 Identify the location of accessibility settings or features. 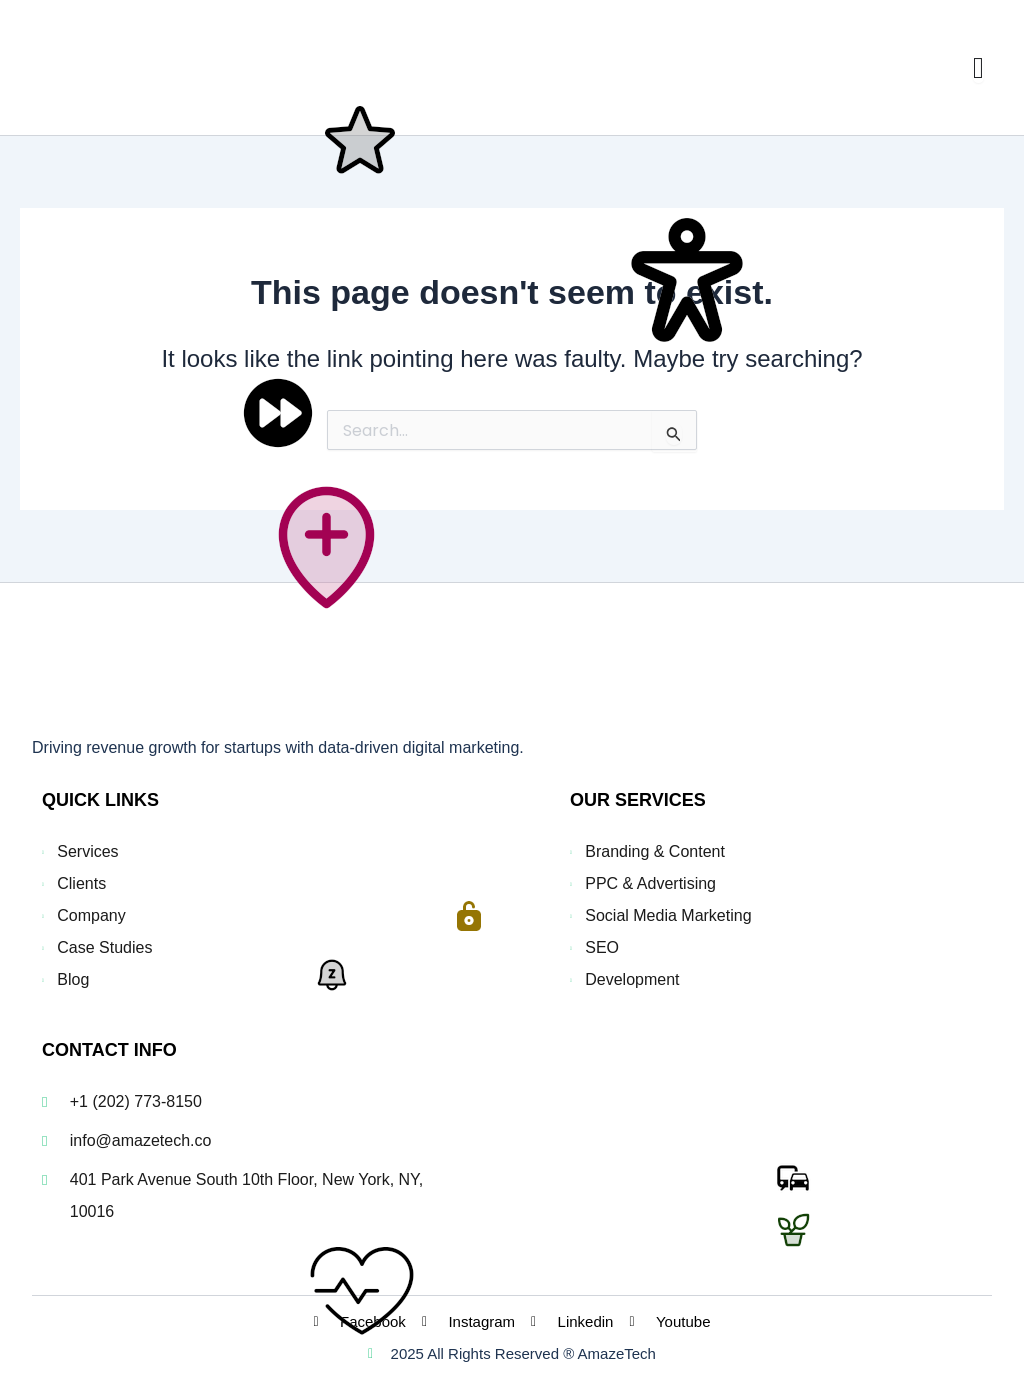
(687, 282).